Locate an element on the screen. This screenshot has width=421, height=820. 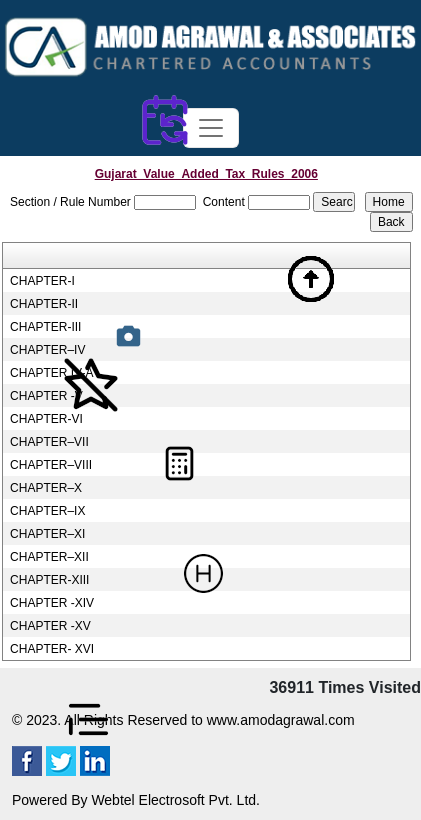
indicates a hospital or helipad location is located at coordinates (203, 573).